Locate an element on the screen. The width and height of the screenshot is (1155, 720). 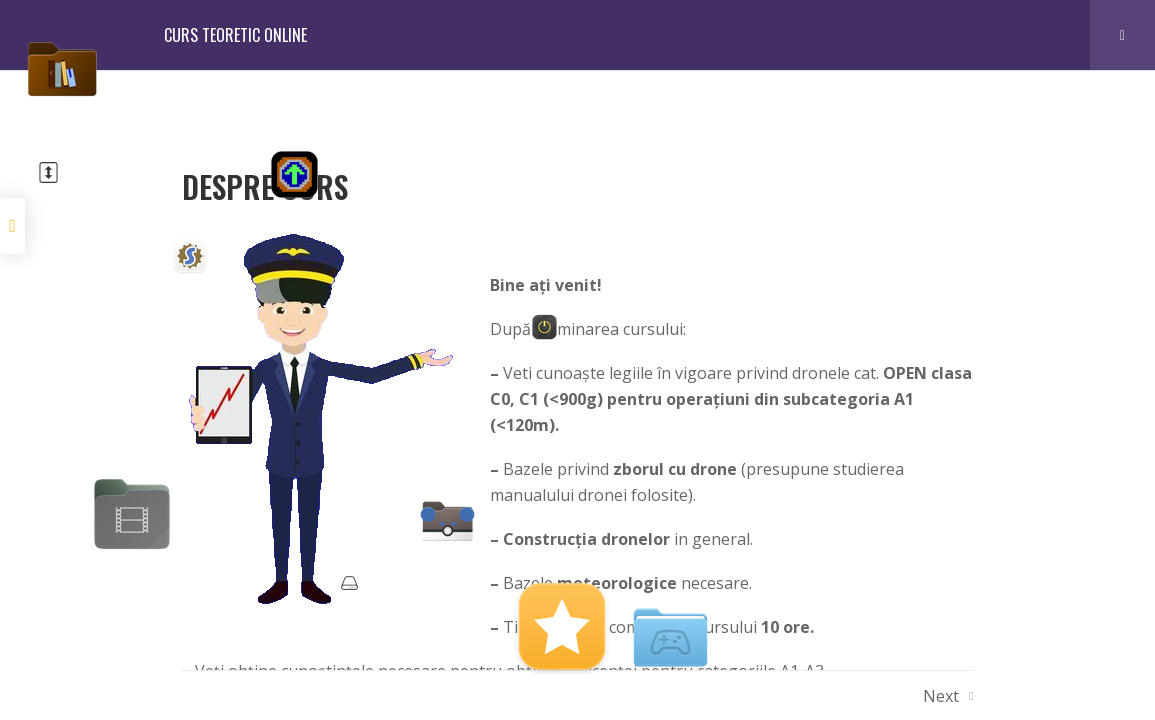
configure wake-on-lan network settings is located at coordinates (544, 327).